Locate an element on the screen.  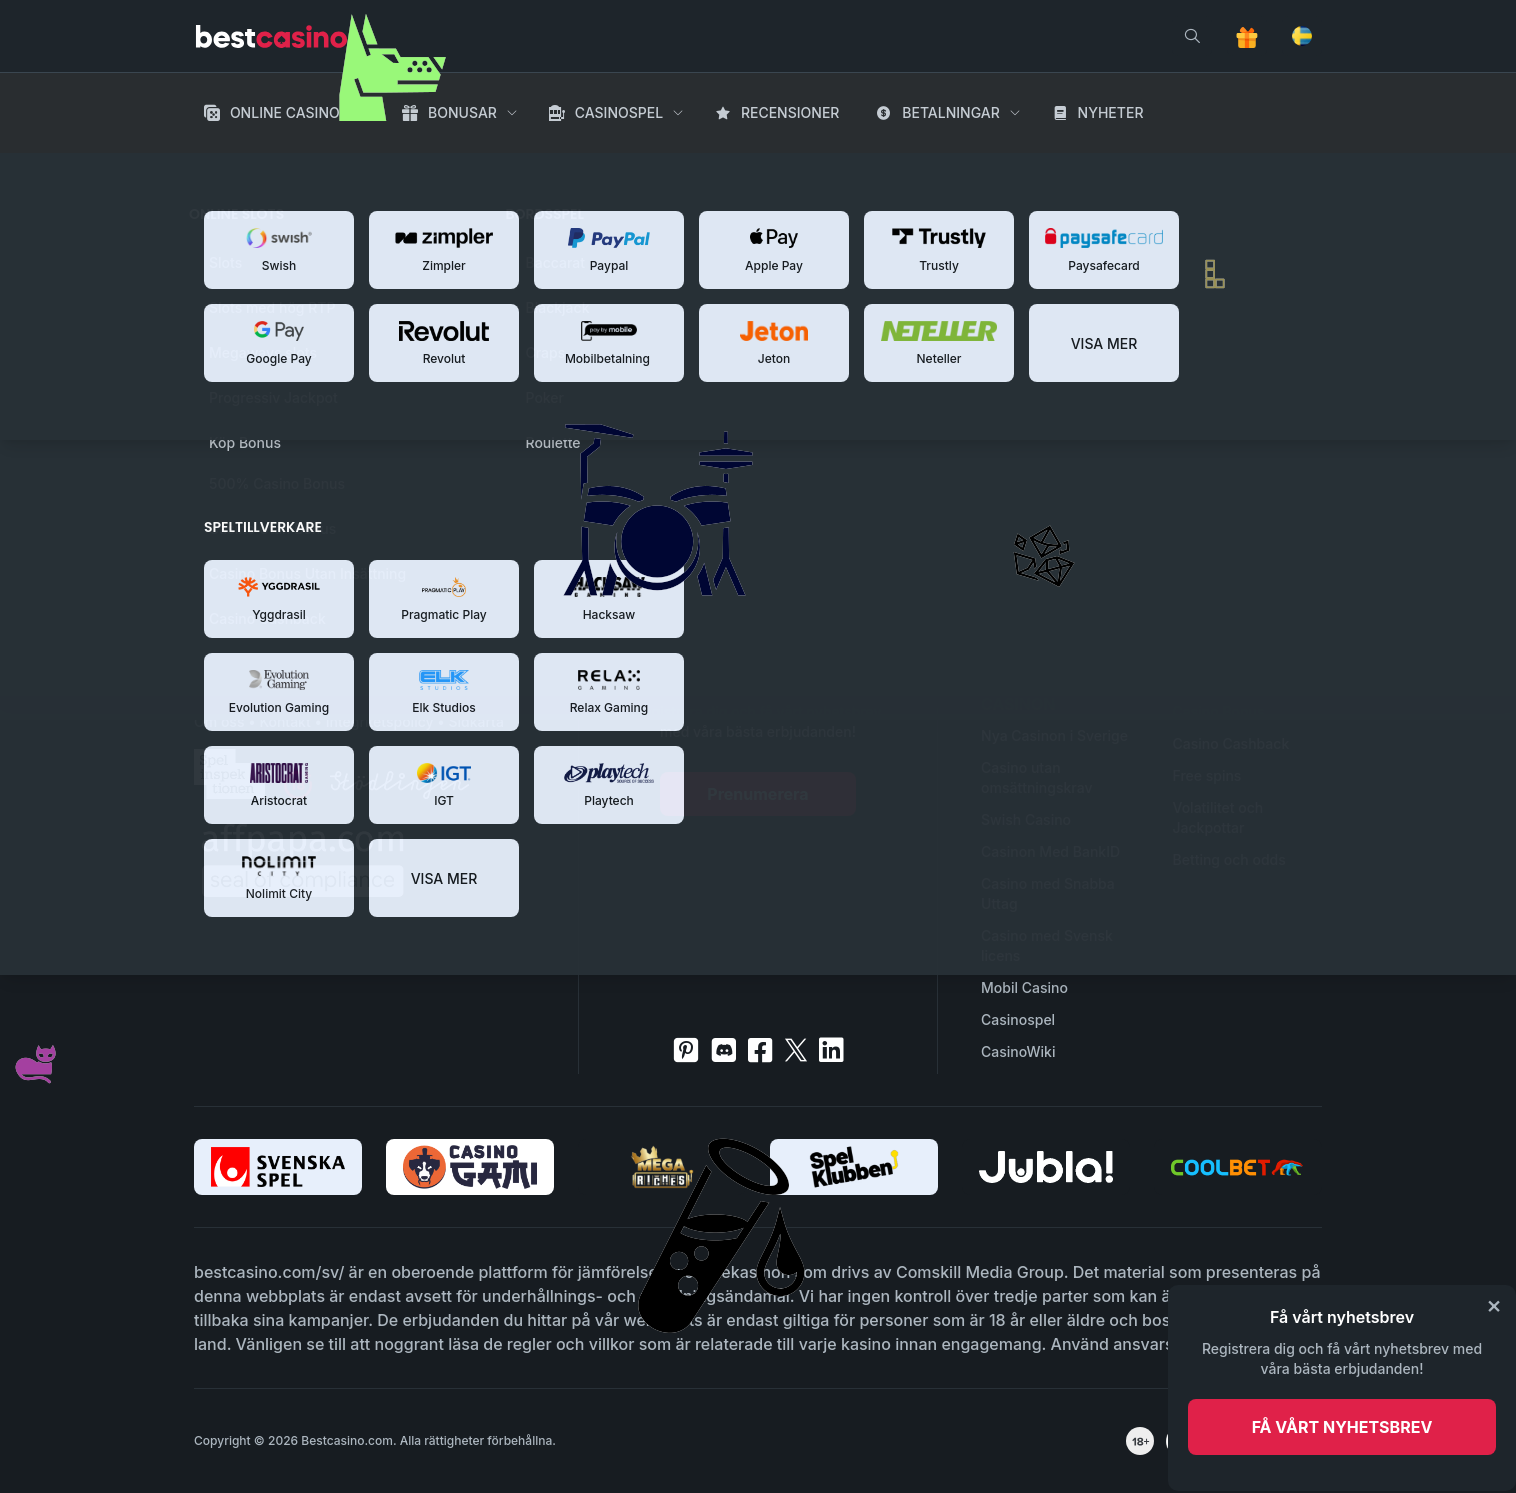
select dog or hound character class is located at coordinates (392, 67).